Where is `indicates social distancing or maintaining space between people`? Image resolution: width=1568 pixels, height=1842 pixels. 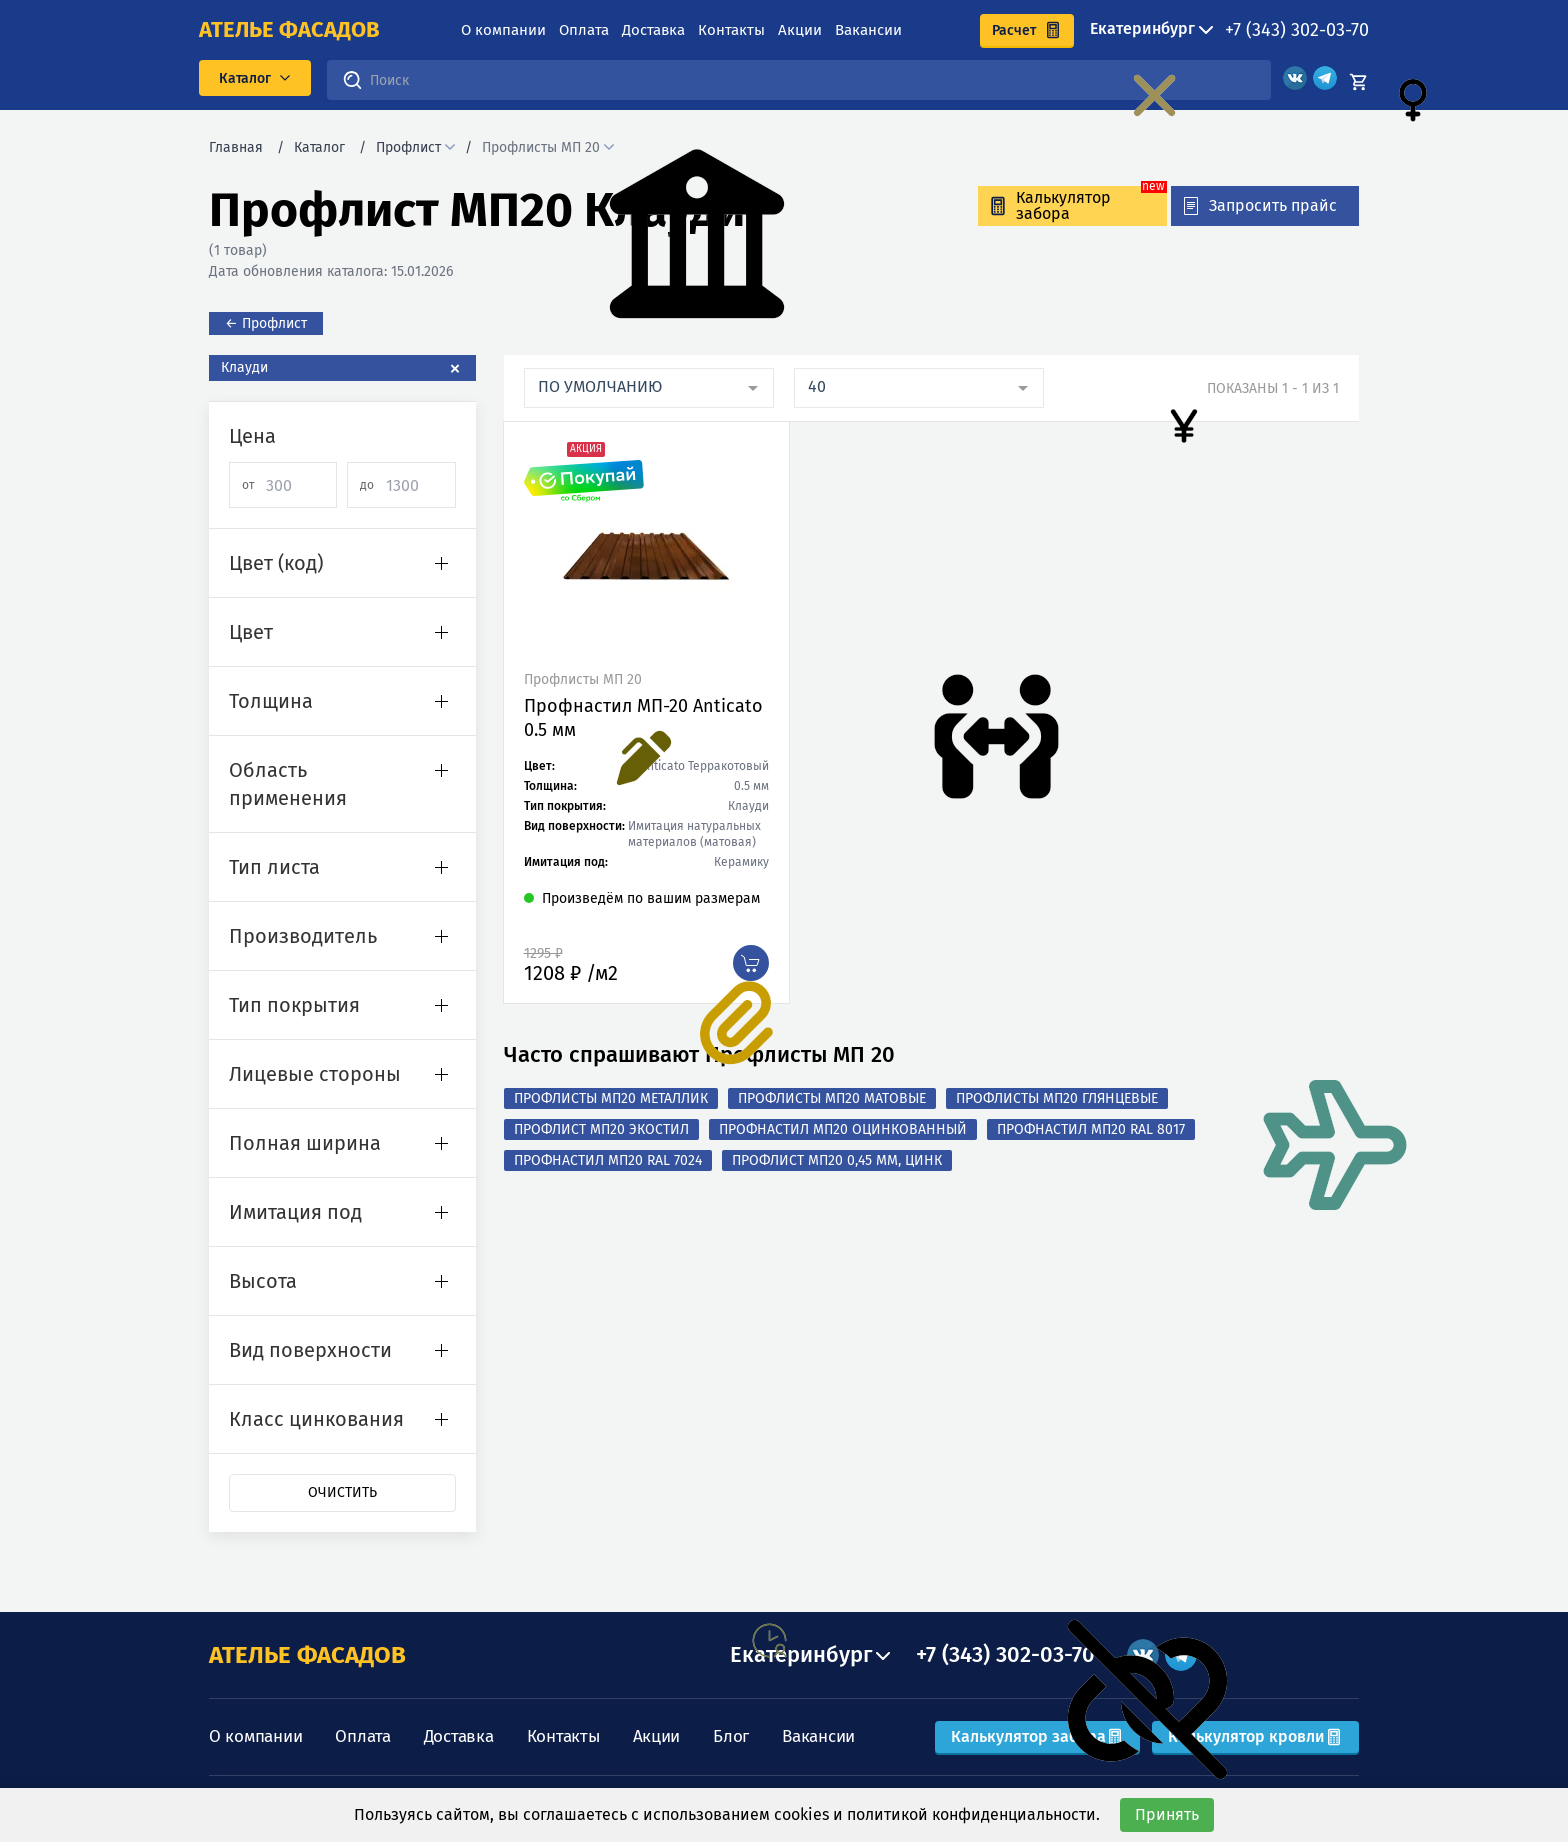 indicates social distancing or maintaining space between people is located at coordinates (996, 736).